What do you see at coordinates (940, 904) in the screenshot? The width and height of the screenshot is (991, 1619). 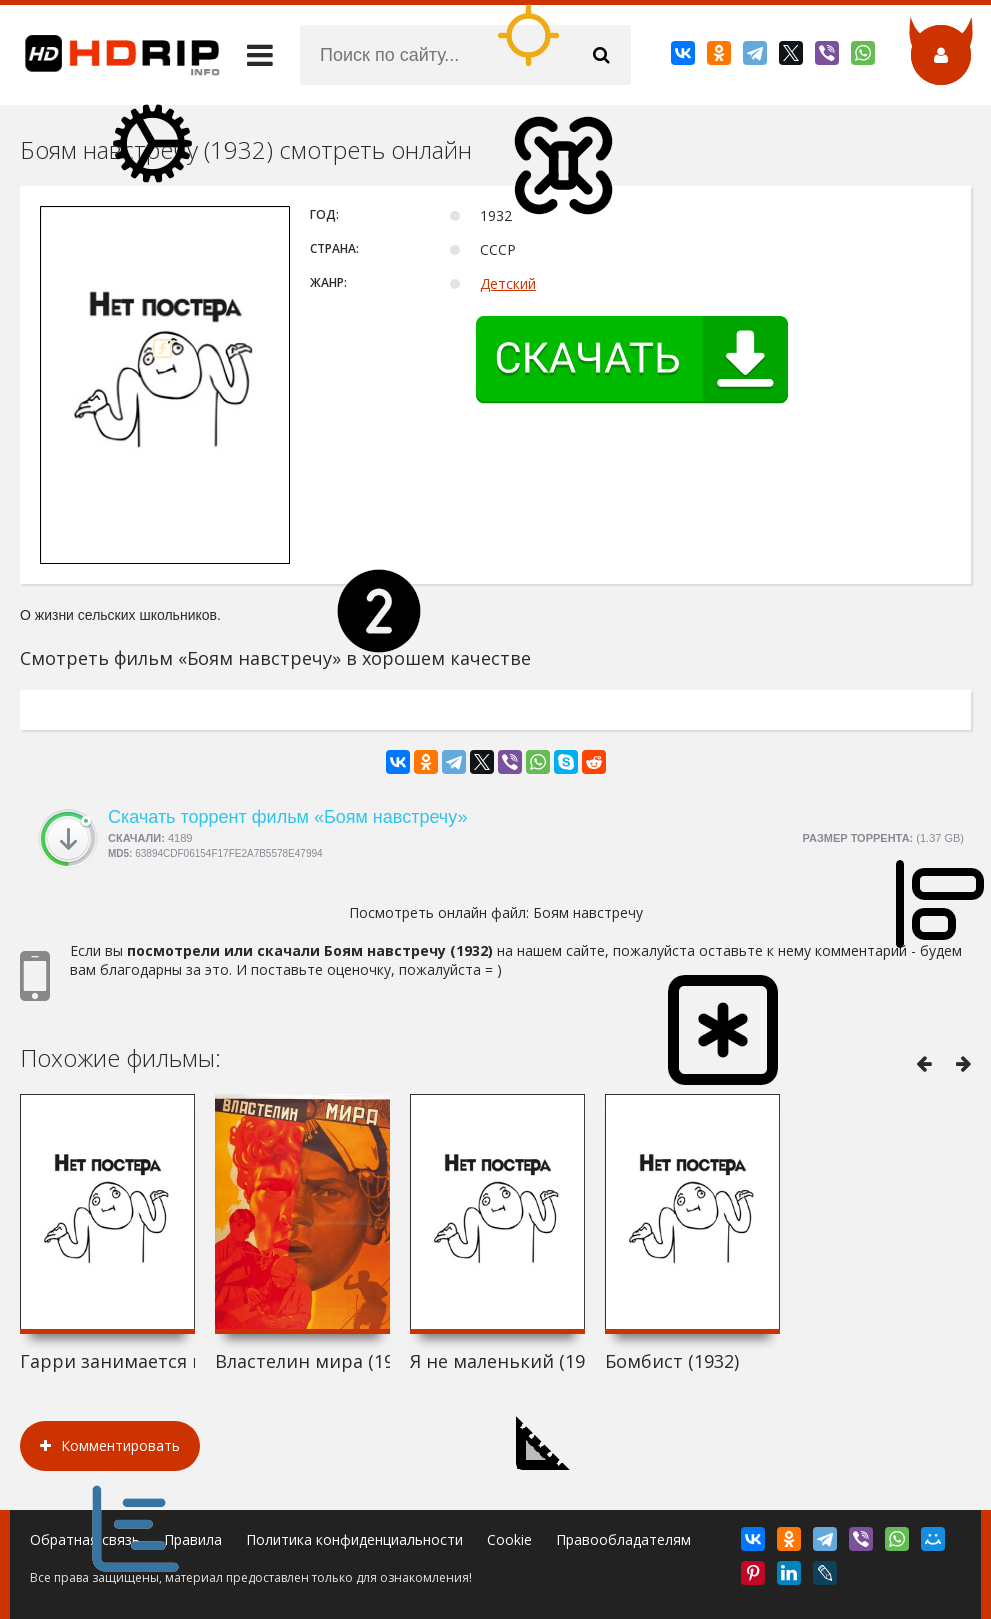 I see `align items to the start vertically` at bounding box center [940, 904].